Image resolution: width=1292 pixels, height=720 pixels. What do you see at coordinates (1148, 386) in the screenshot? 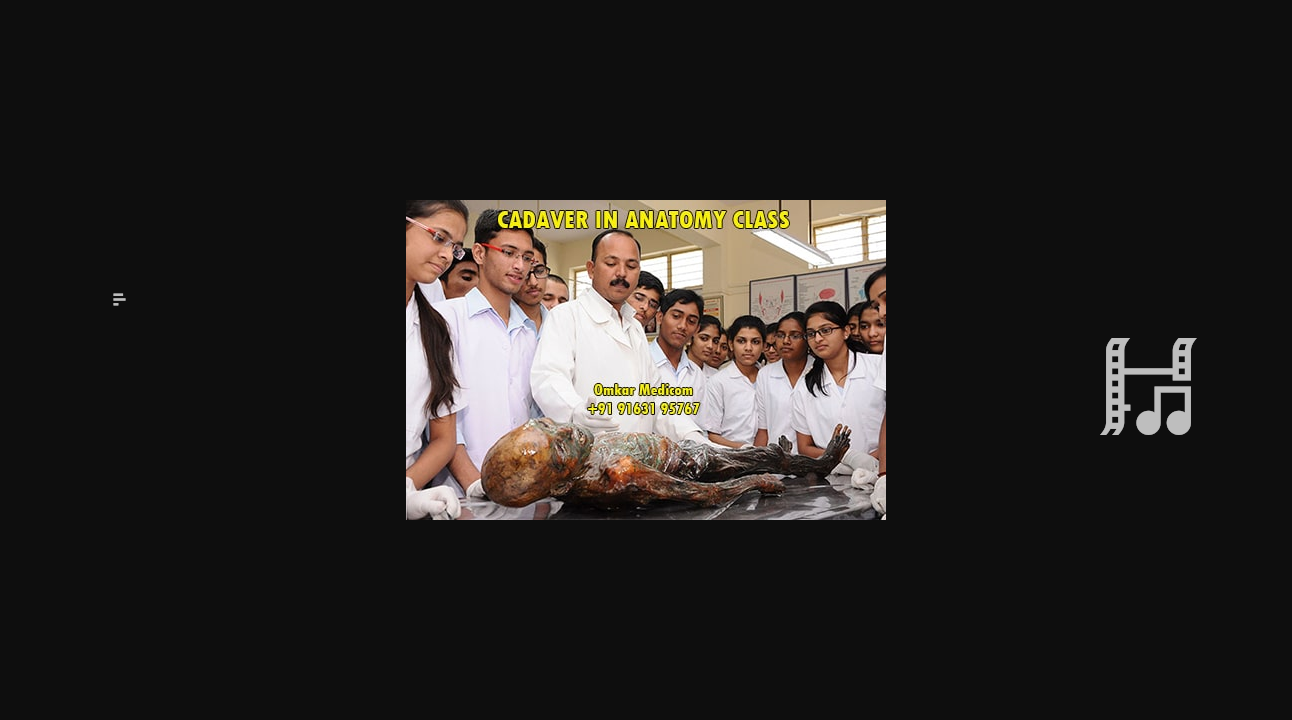
I see `access multimedia applications` at bounding box center [1148, 386].